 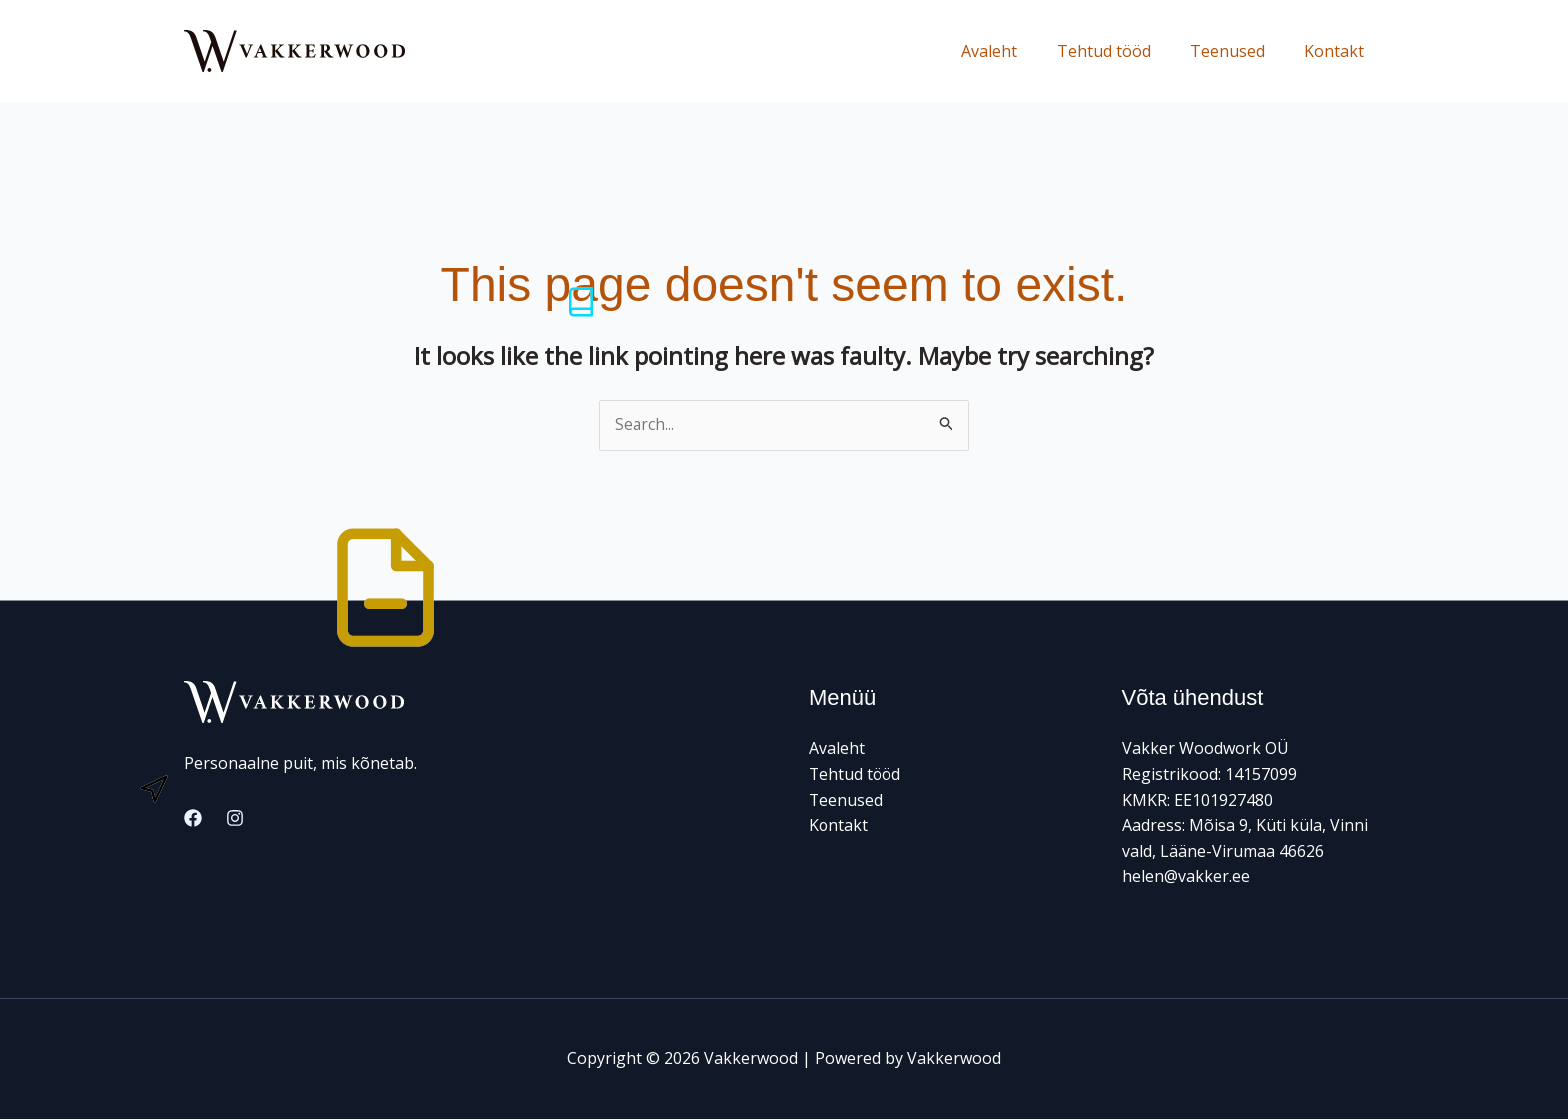 I want to click on access navigation or directions, so click(x=153, y=789).